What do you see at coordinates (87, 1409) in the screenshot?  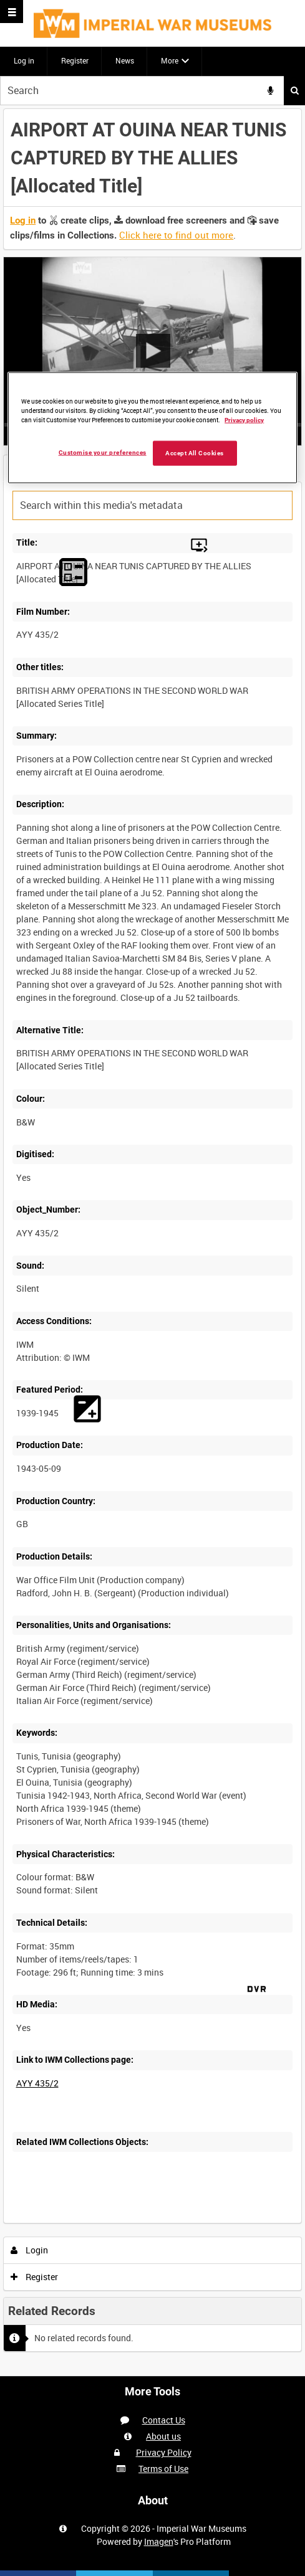 I see `adjust image exposure settings` at bounding box center [87, 1409].